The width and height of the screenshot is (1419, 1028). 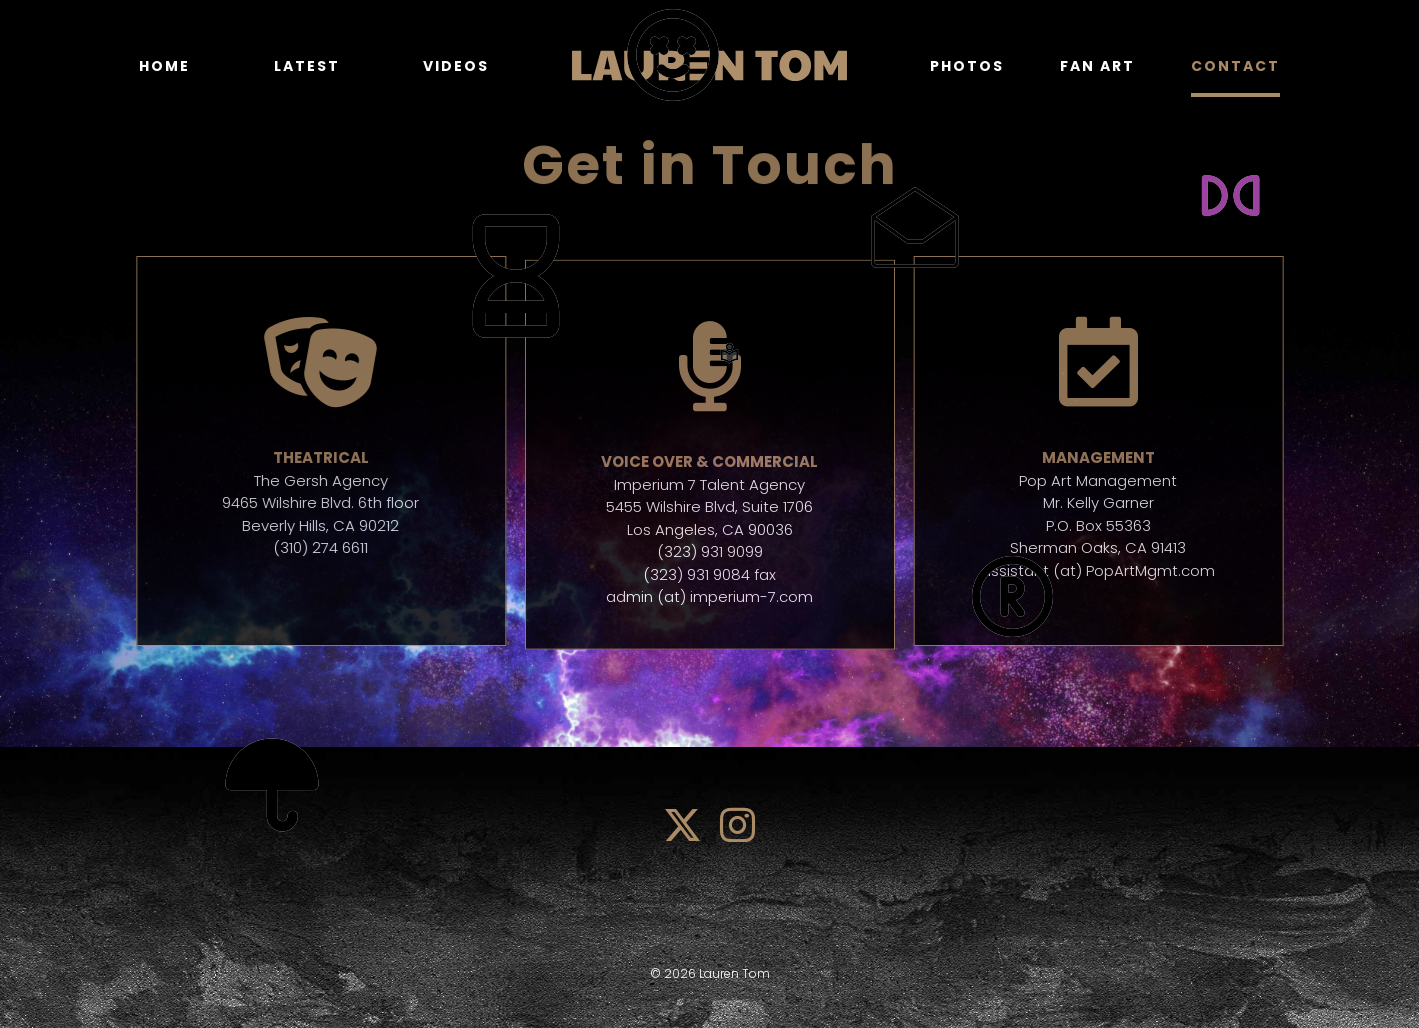 What do you see at coordinates (673, 55) in the screenshot?
I see `indicates a dizzy or dazed state` at bounding box center [673, 55].